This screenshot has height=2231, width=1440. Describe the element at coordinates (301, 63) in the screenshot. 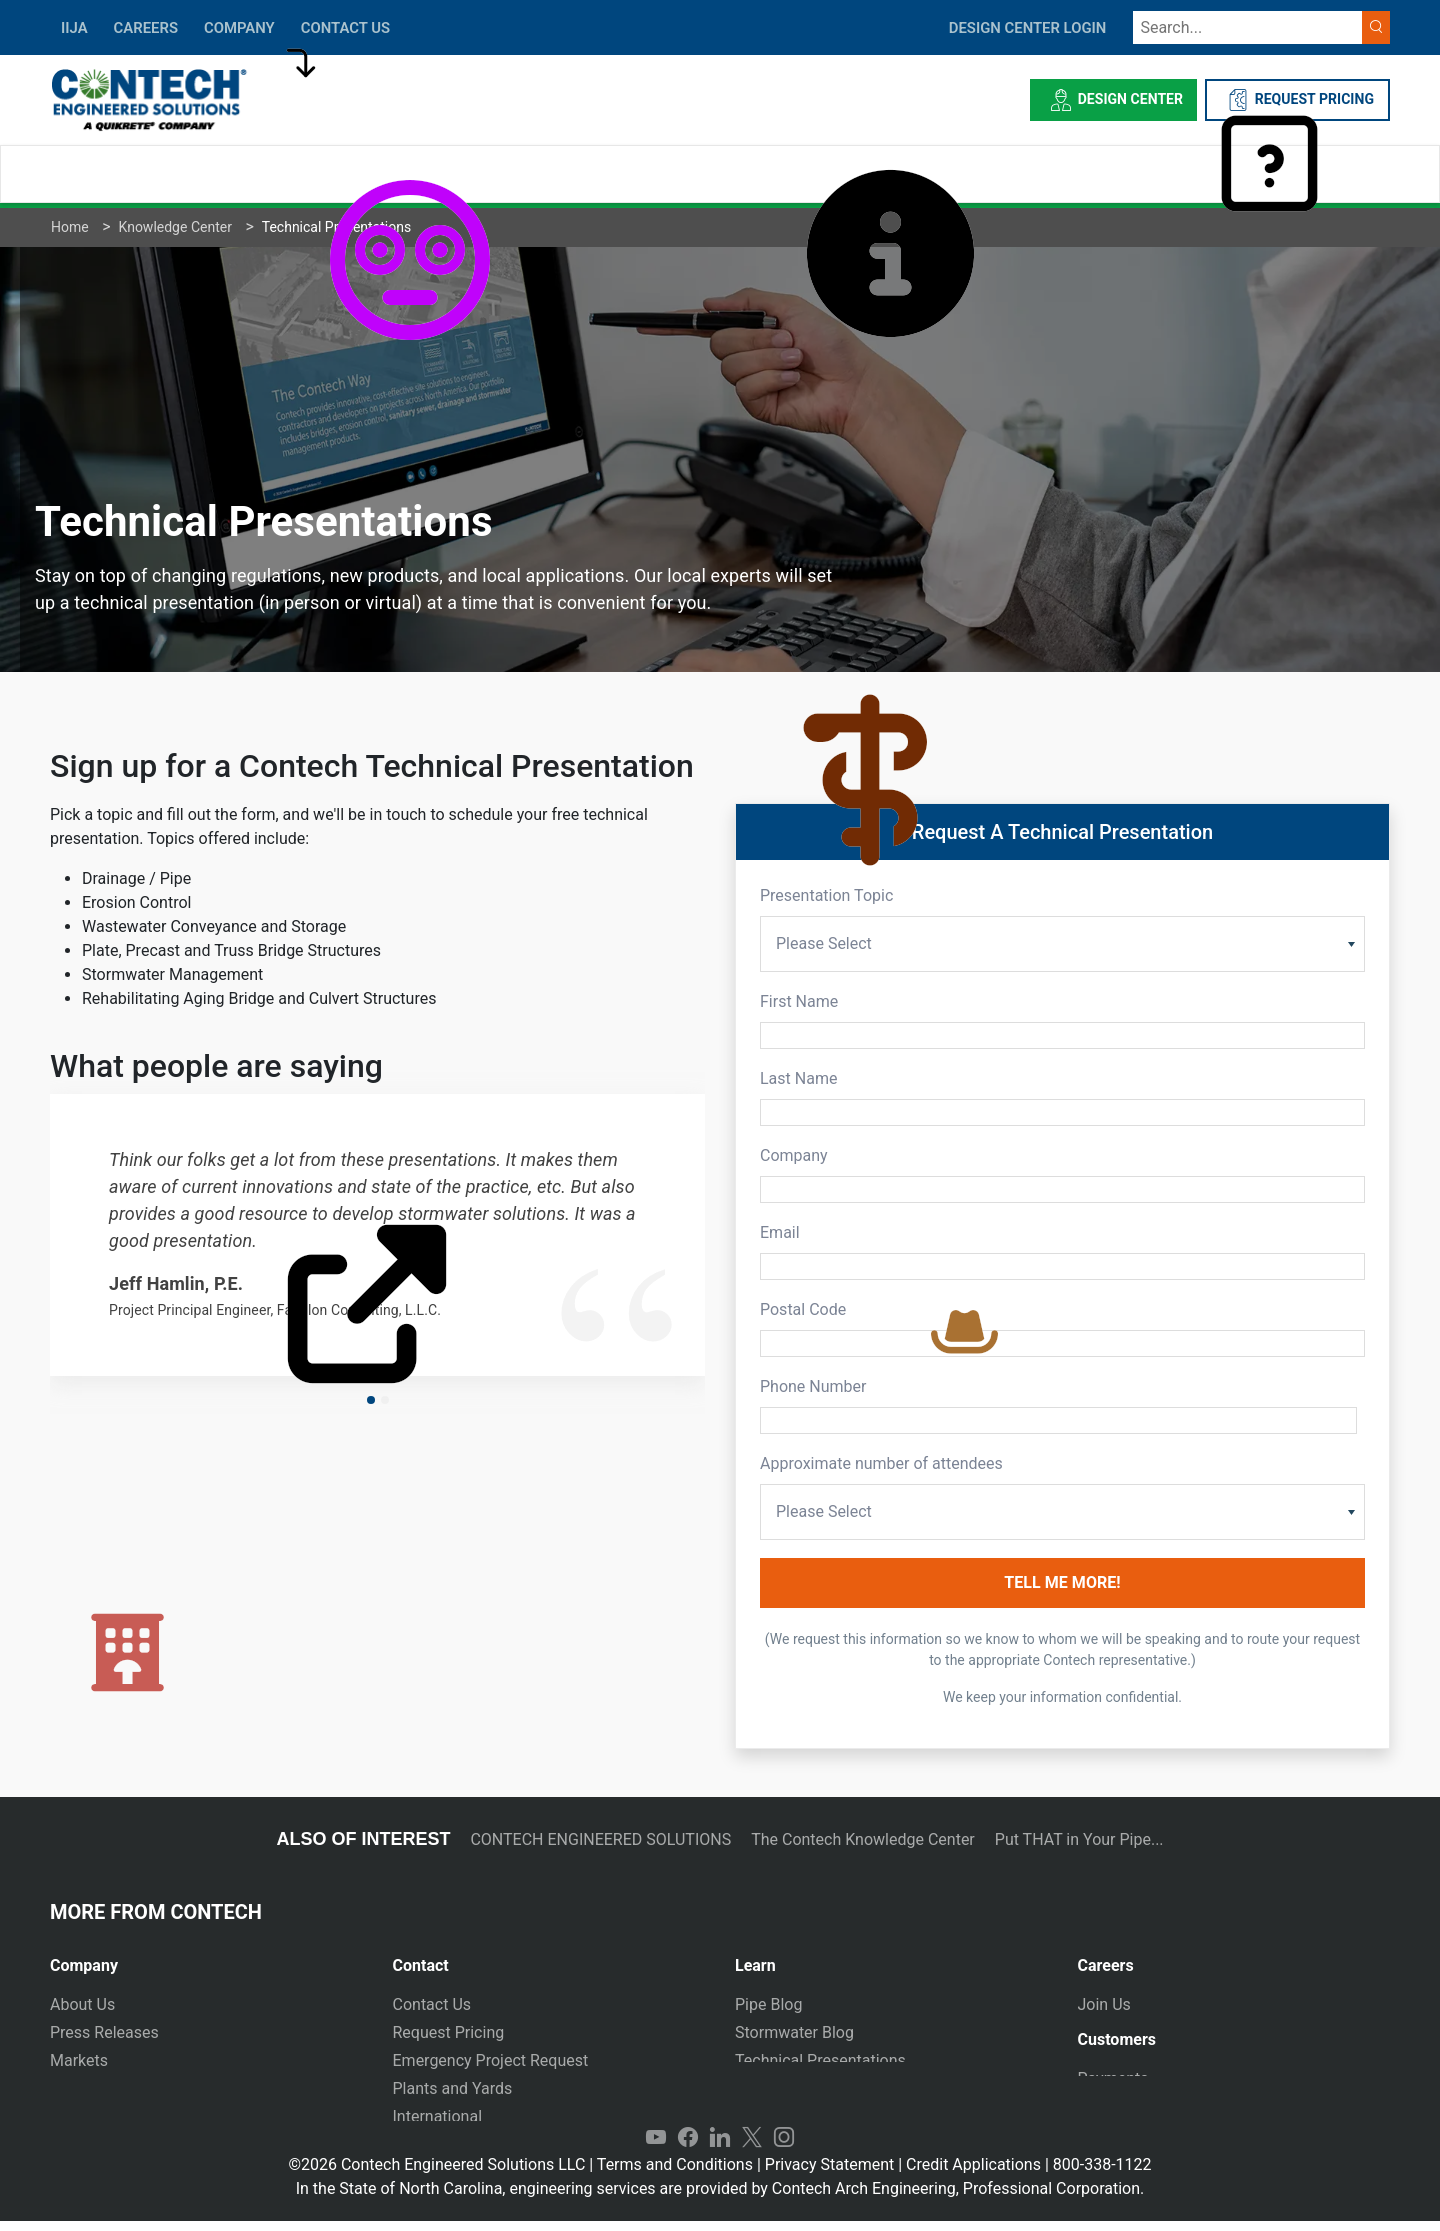

I see `navigate right then down` at that location.